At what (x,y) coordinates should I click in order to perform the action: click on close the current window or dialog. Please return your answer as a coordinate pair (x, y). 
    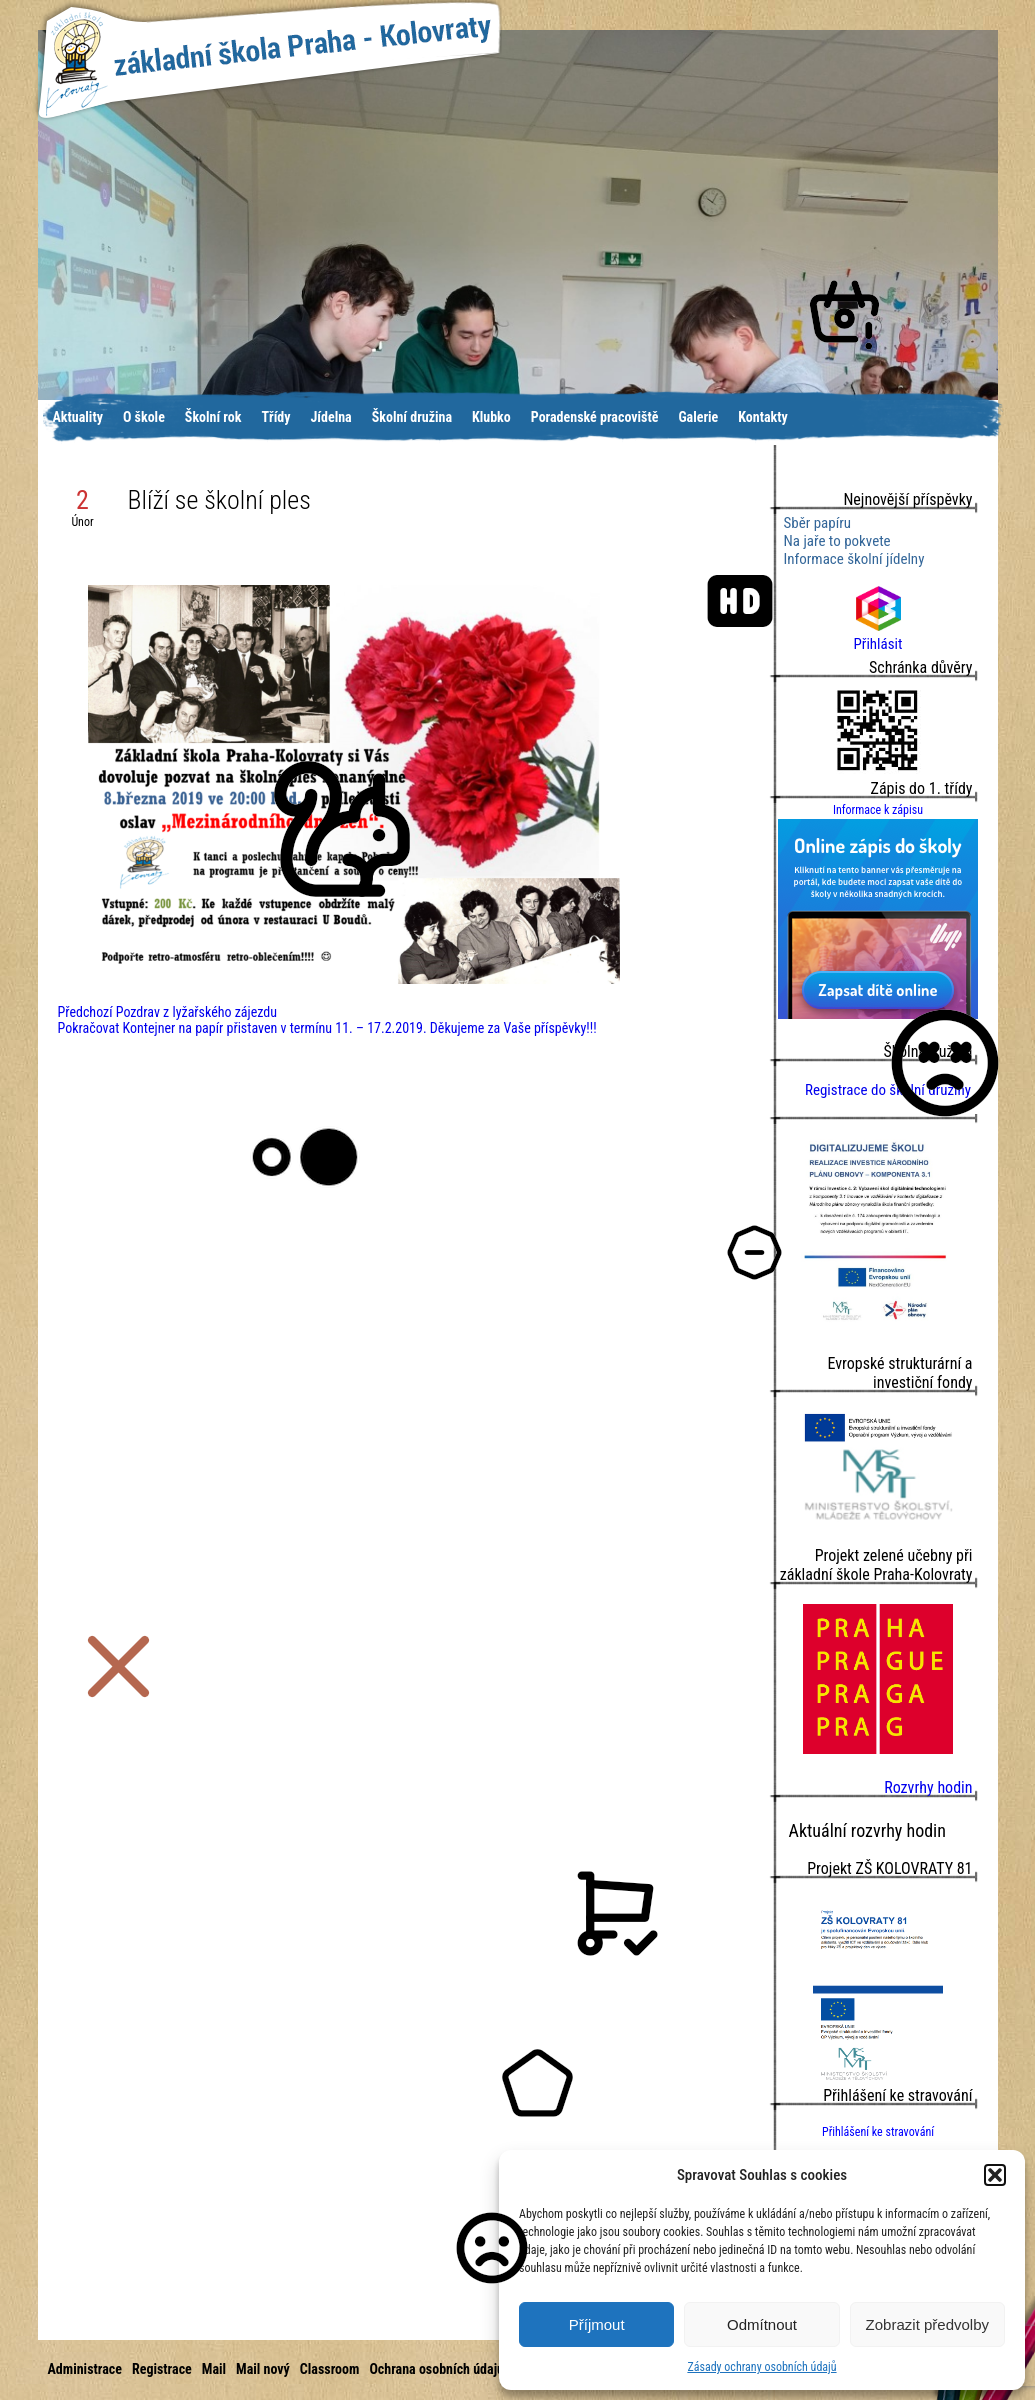
    Looking at the image, I should click on (118, 1666).